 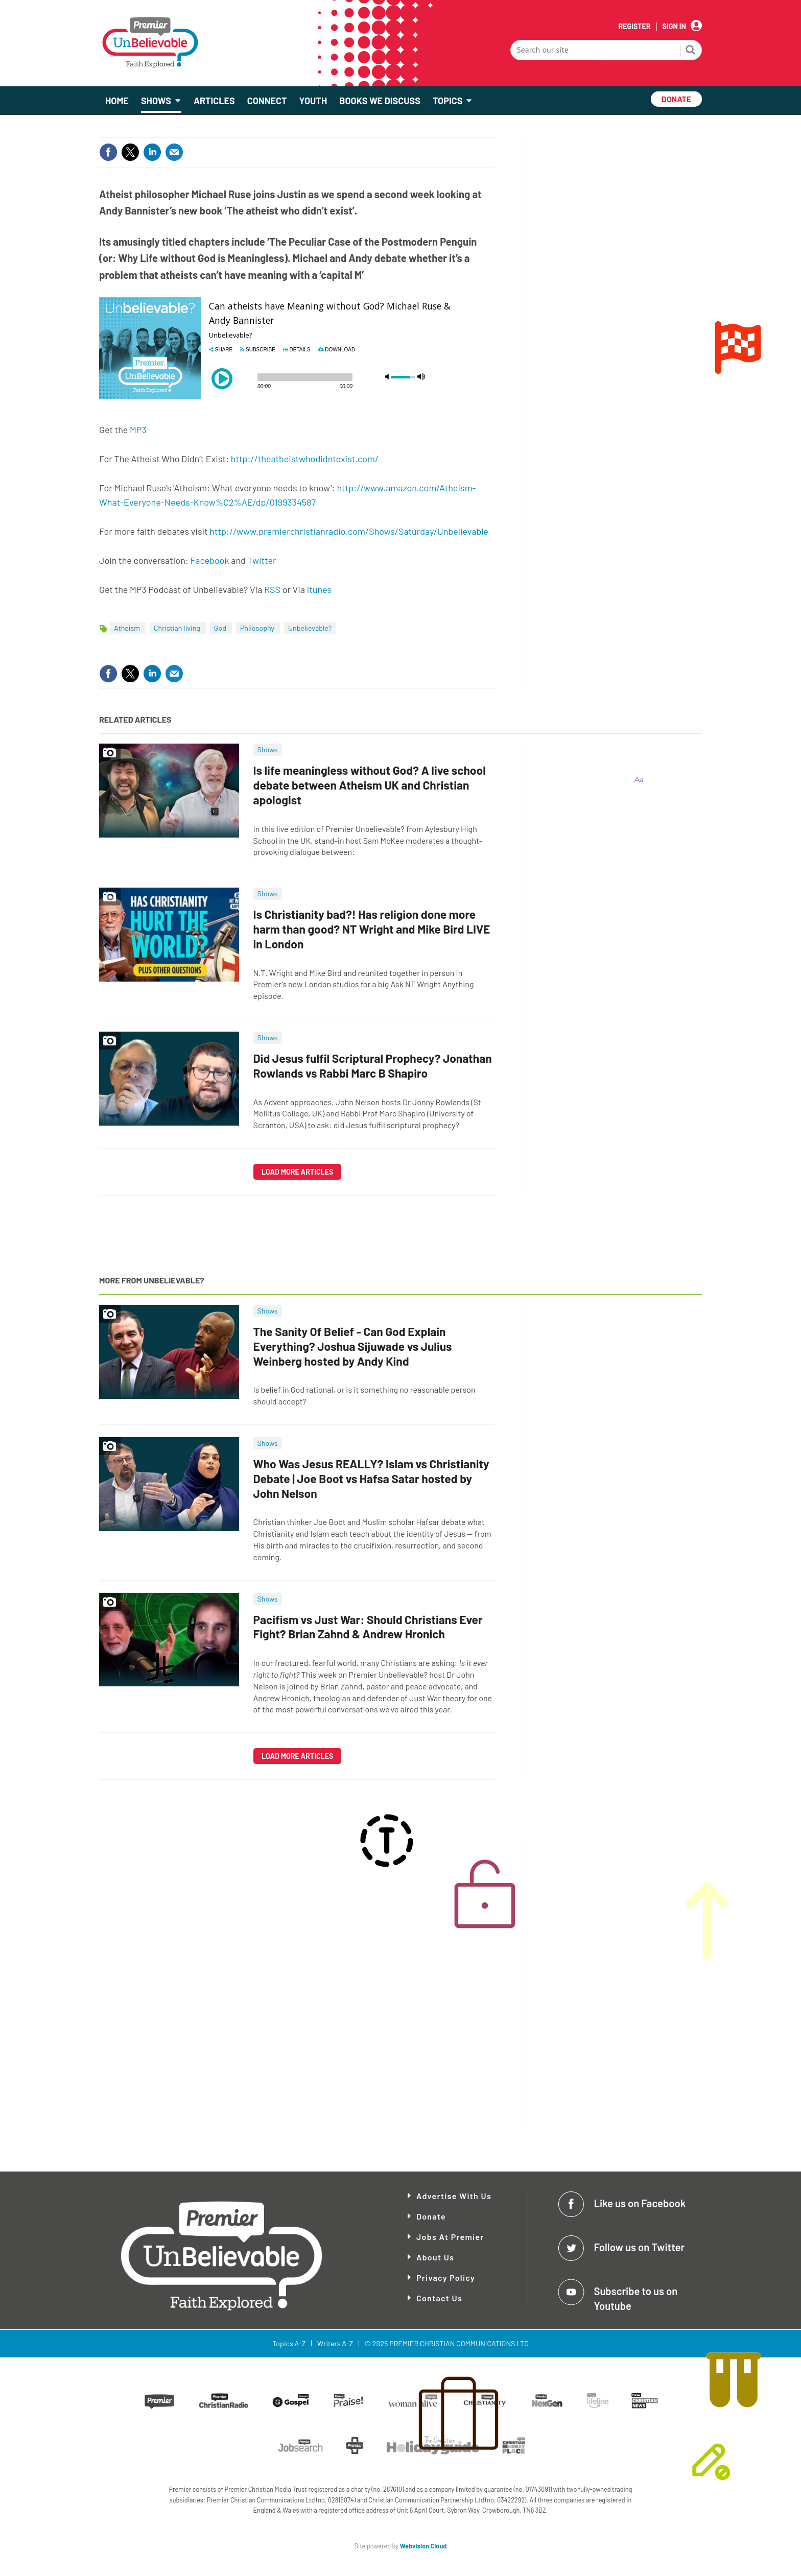 What do you see at coordinates (707, 1921) in the screenshot?
I see `scroll to top of page` at bounding box center [707, 1921].